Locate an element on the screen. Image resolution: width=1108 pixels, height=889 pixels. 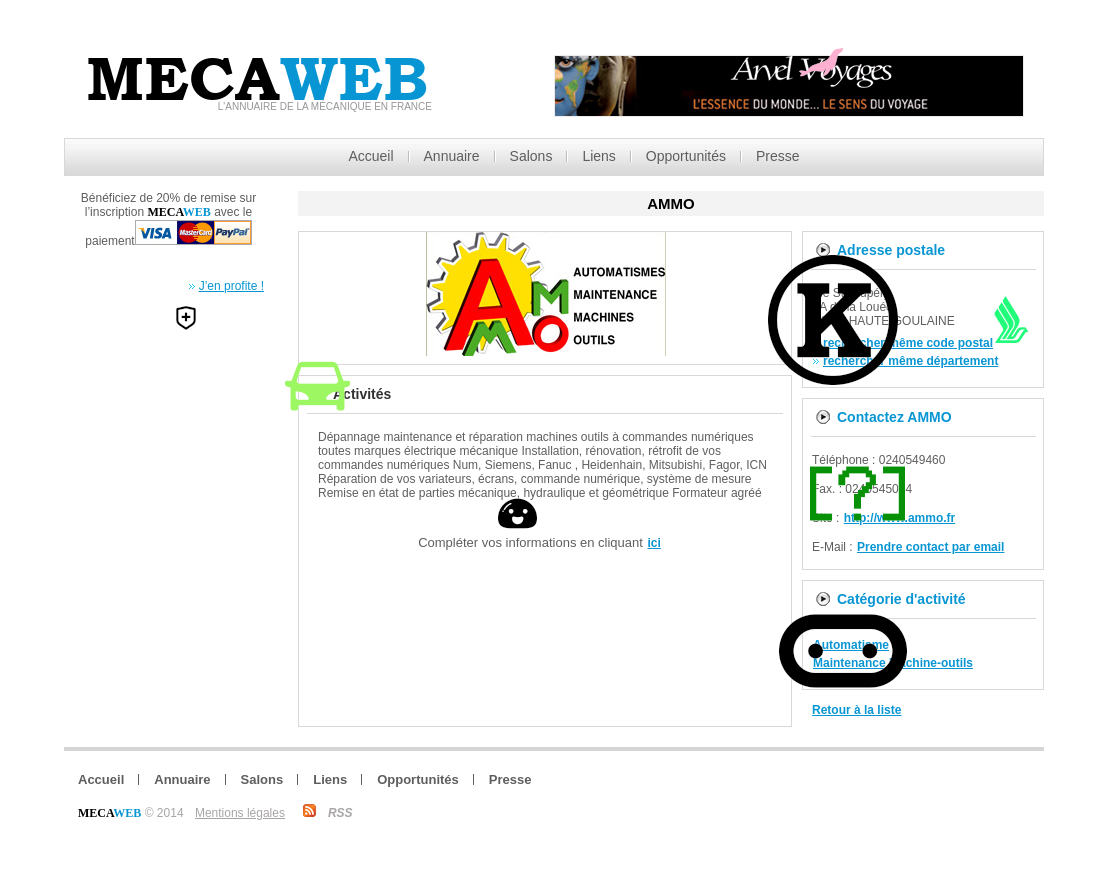
Singapore Airlines app or website is located at coordinates (1011, 319).